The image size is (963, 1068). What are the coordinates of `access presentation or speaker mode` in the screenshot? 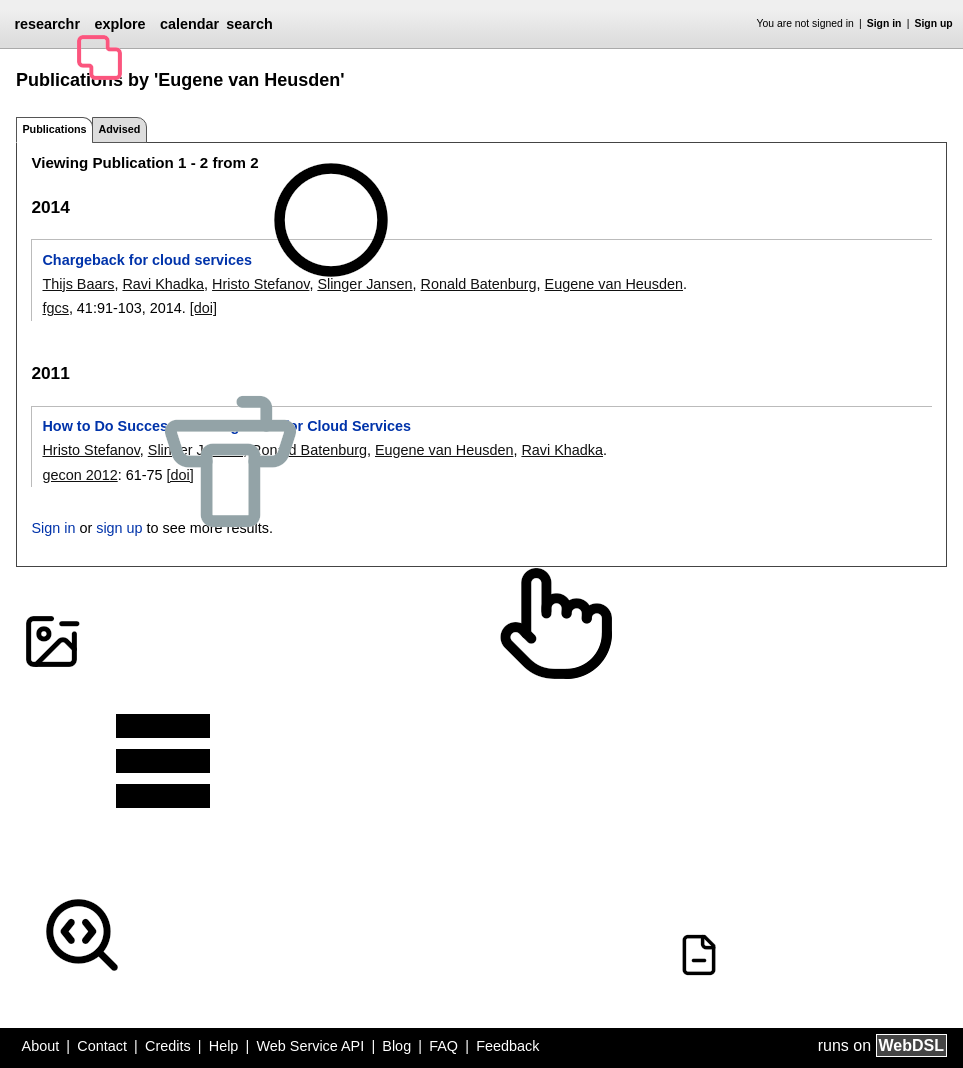 It's located at (230, 461).